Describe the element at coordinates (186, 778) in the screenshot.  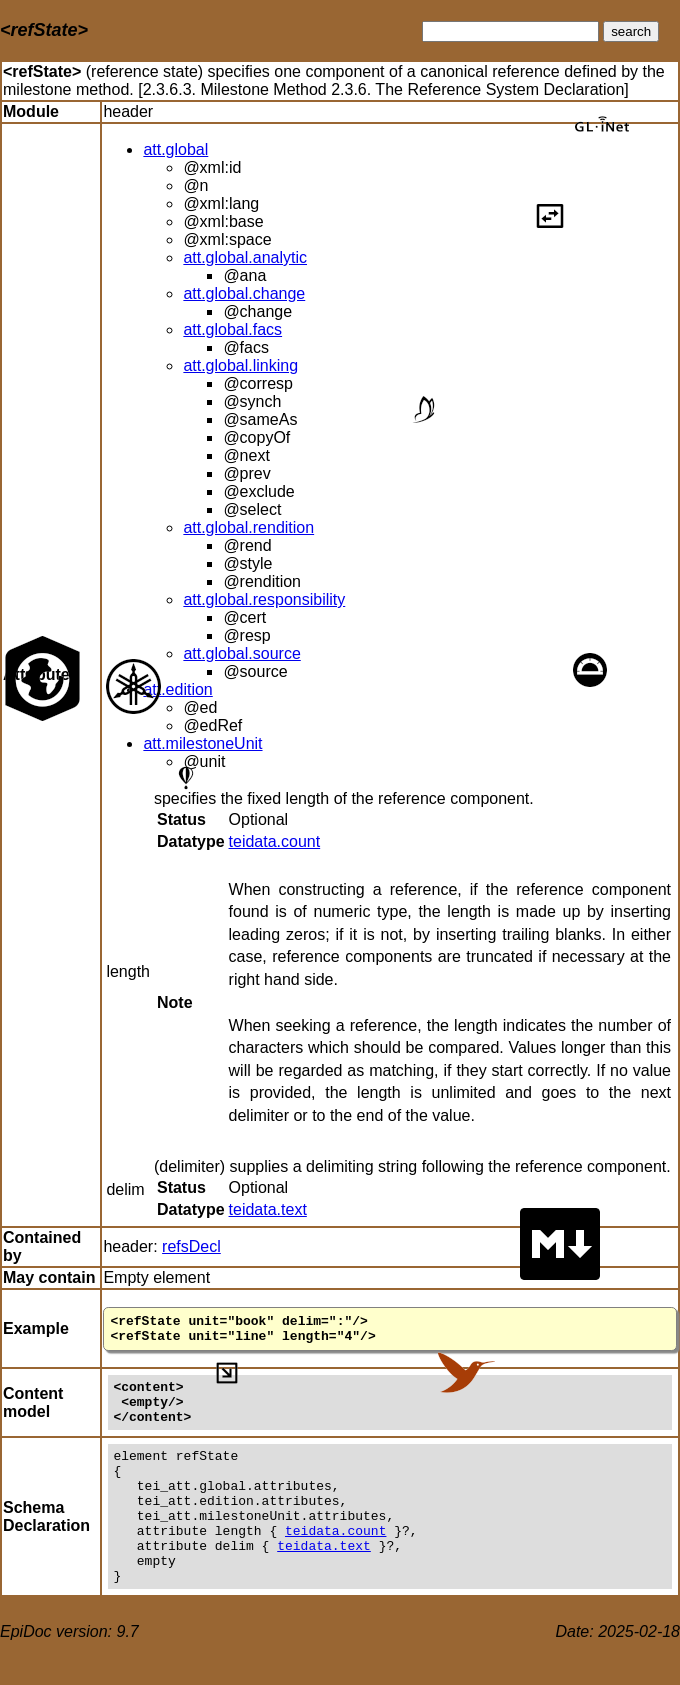
I see `fly.io logo - cloud hosting and deployment platform` at that location.